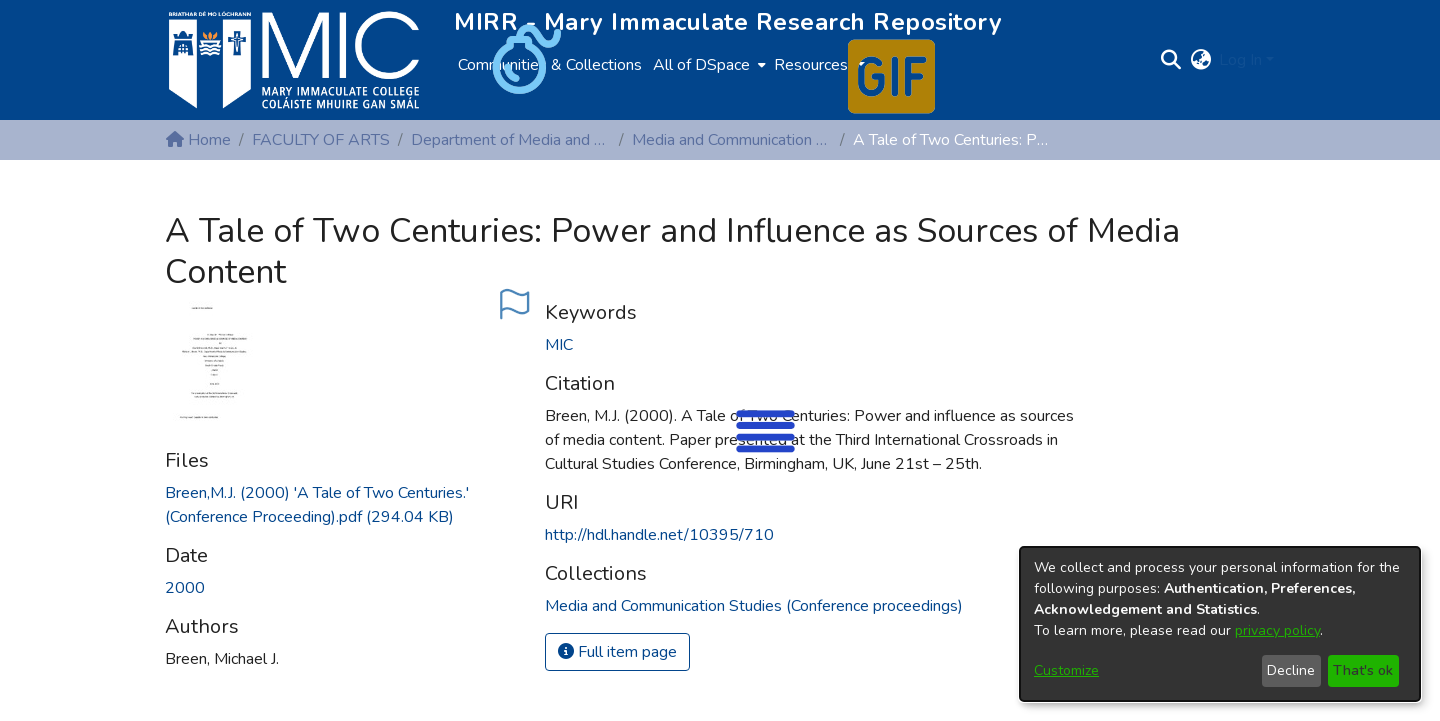 This screenshot has height=721, width=1440. I want to click on flag or report content, so click(513, 303).